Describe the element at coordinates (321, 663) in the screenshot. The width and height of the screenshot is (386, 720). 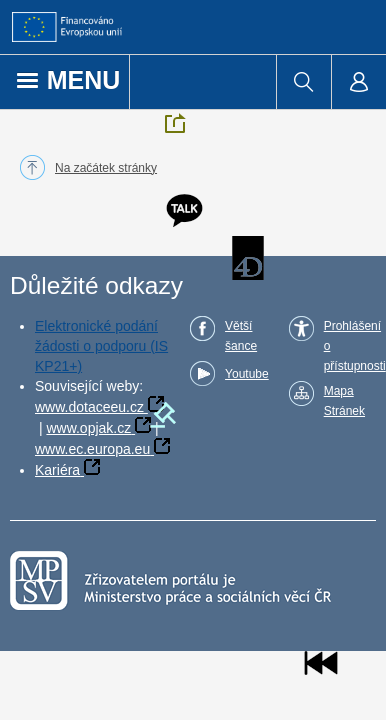
I see `skip to the beginning of the track` at that location.